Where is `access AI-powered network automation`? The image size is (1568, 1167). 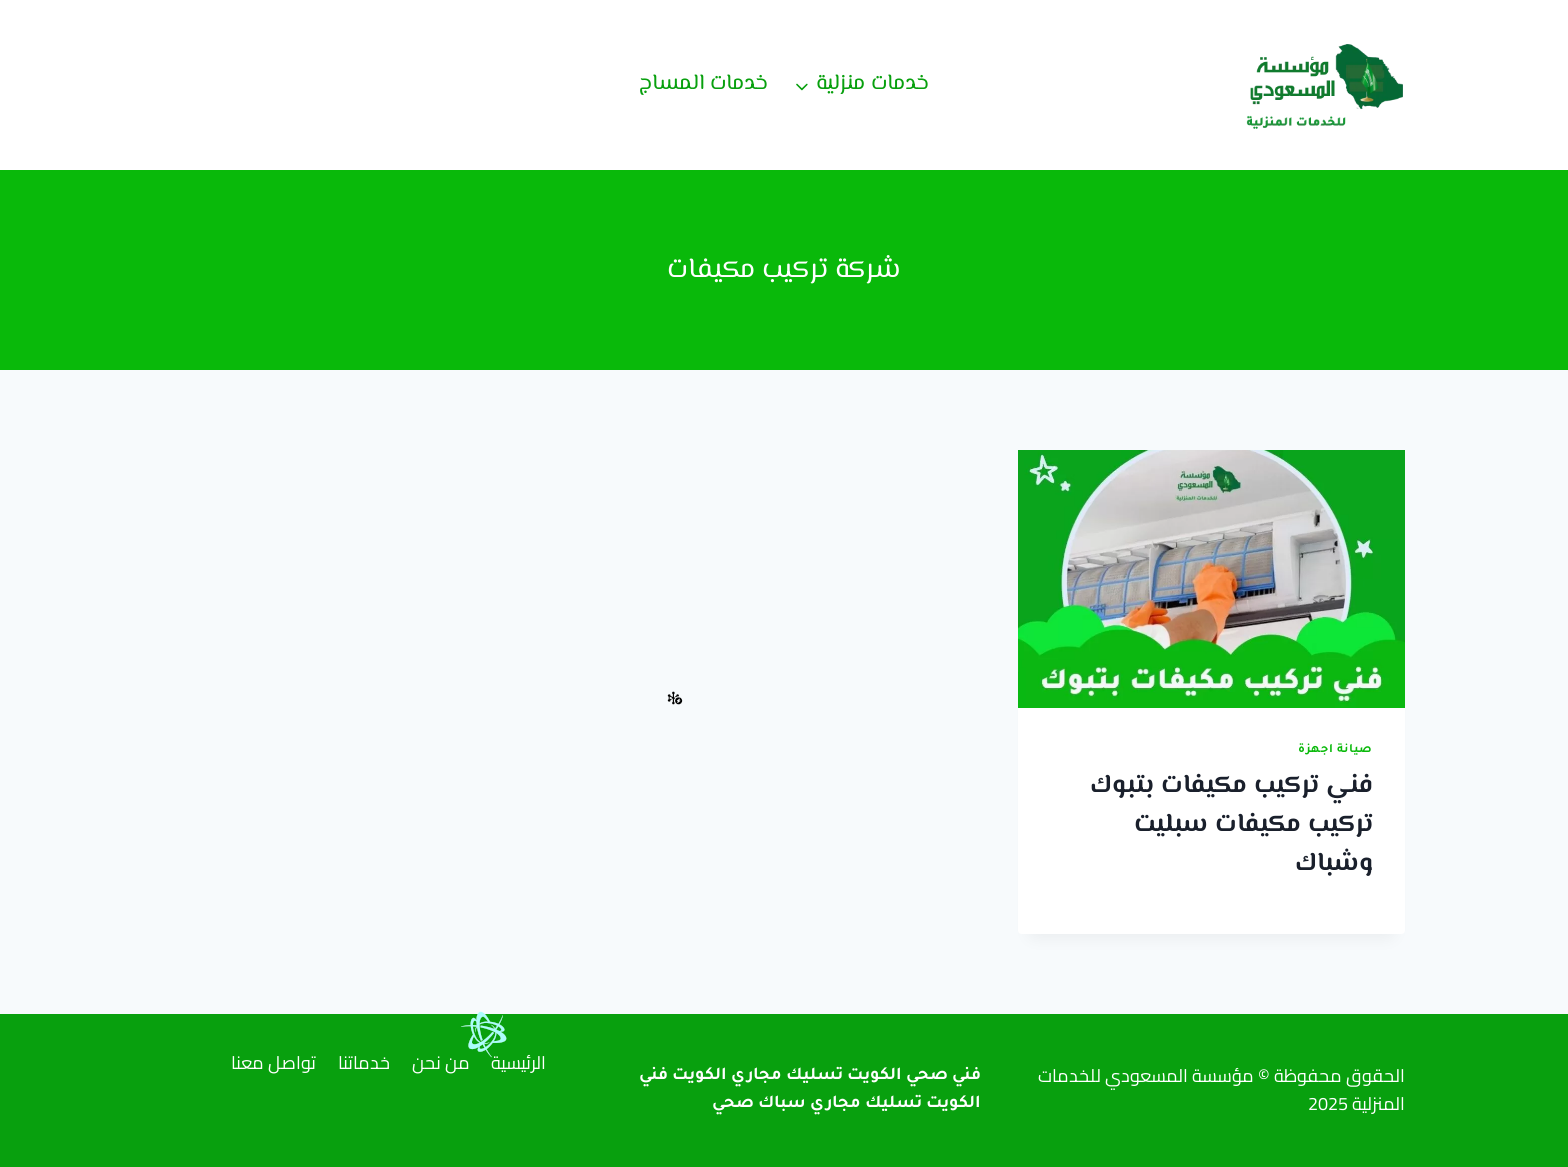 access AI-powered network automation is located at coordinates (675, 698).